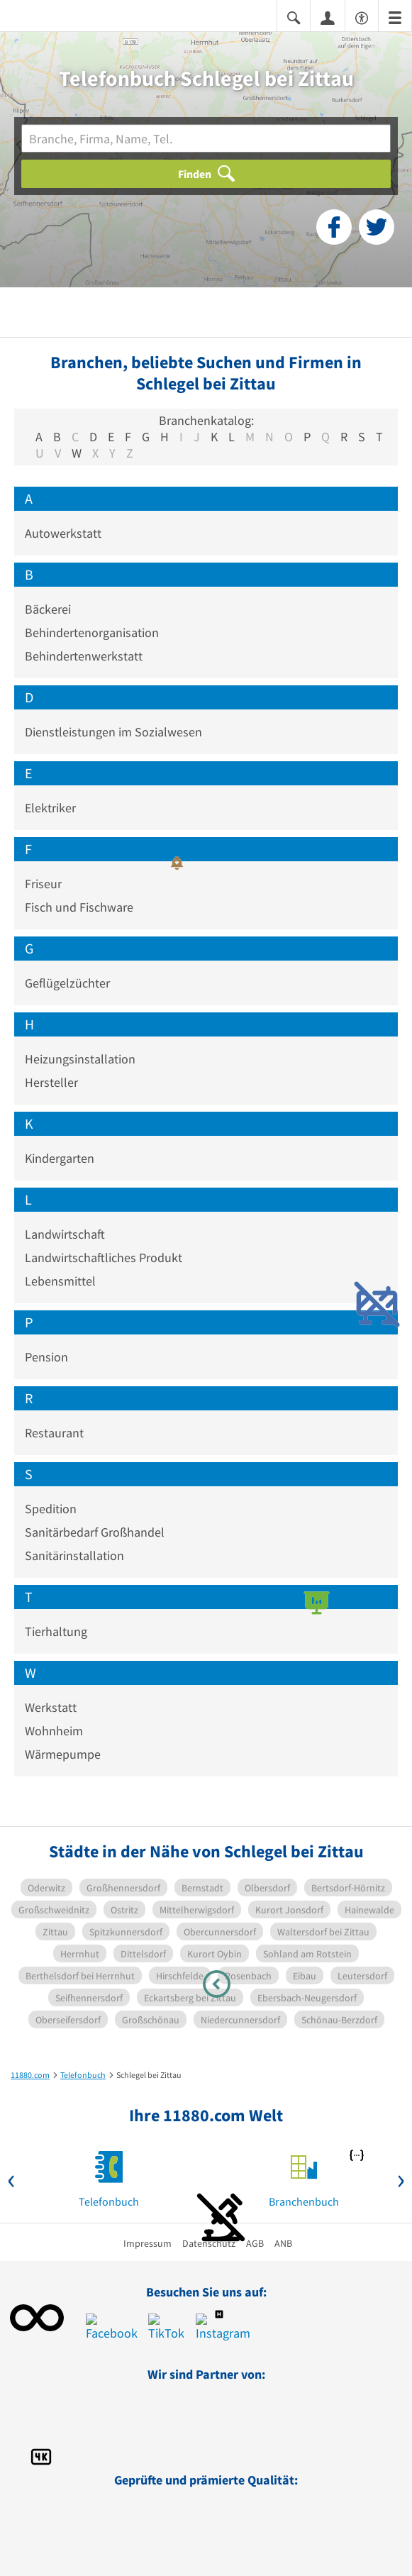 Image resolution: width=412 pixels, height=2576 pixels. Describe the element at coordinates (219, 2314) in the screenshot. I see `indicates a hospital or medical facility nearby` at that location.